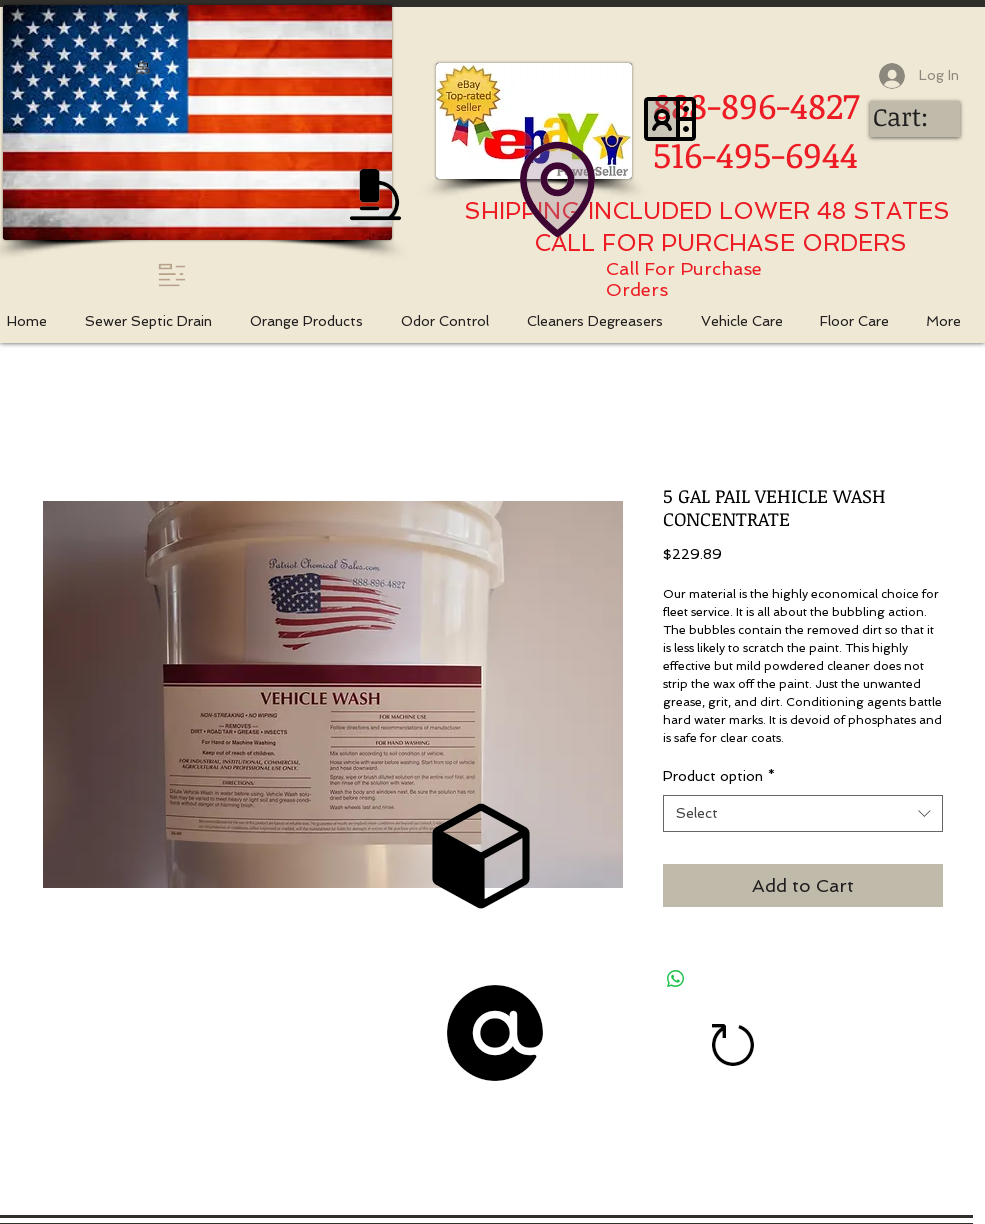 The height and width of the screenshot is (1224, 985). Describe the element at coordinates (172, 275) in the screenshot. I see `indicates a keyword or reserved word in code` at that location.